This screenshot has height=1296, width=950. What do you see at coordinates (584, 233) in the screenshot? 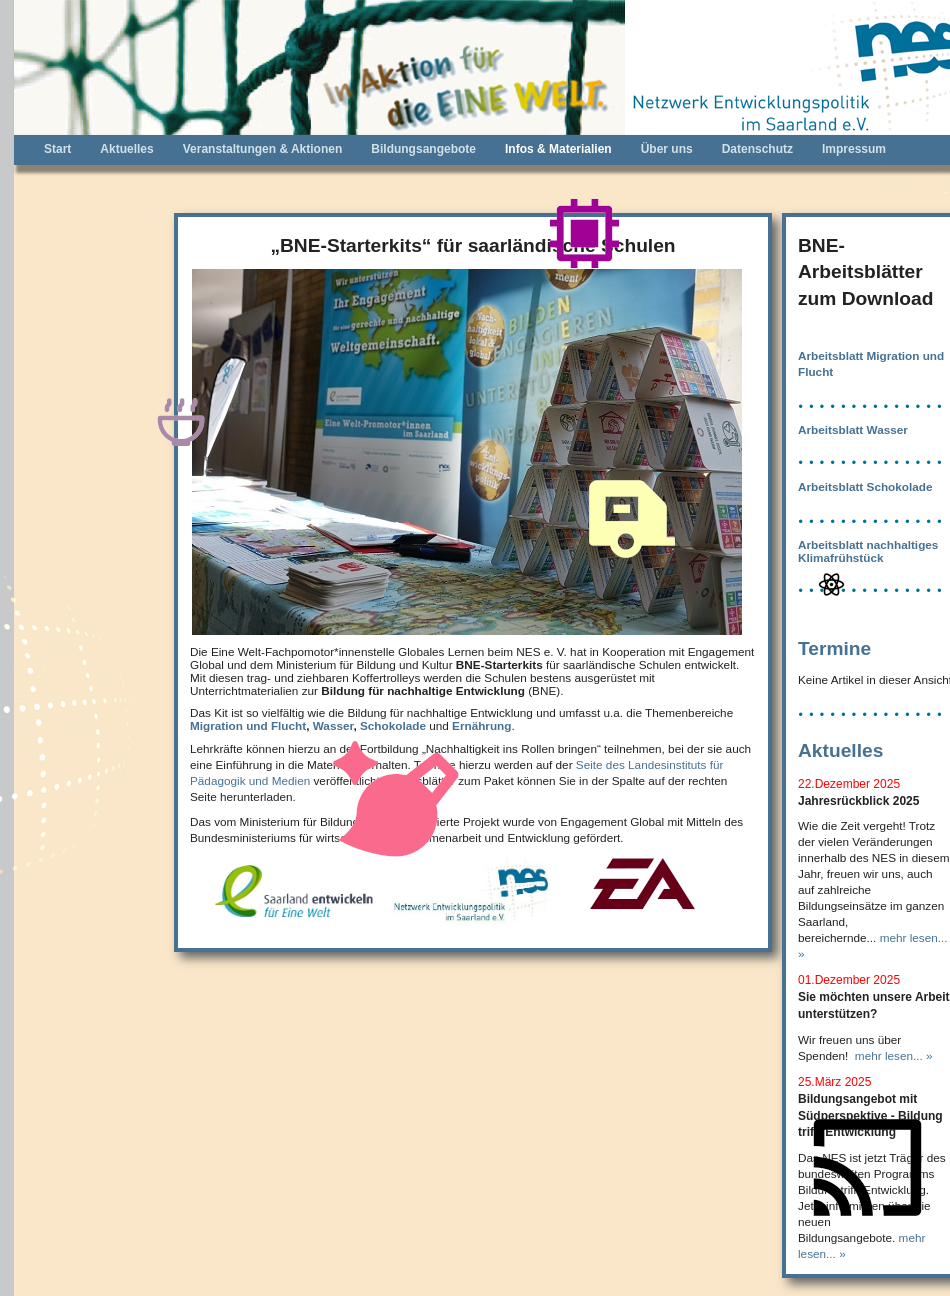
I see `view CPU or processor information` at bounding box center [584, 233].